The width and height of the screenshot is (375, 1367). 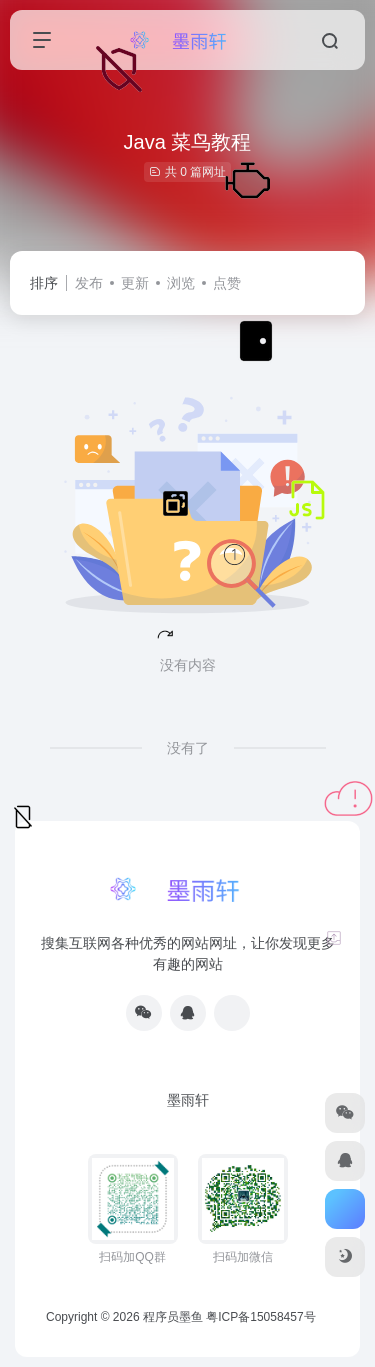 What do you see at coordinates (234, 554) in the screenshot?
I see `indicates the first step in a sequence or process` at bounding box center [234, 554].